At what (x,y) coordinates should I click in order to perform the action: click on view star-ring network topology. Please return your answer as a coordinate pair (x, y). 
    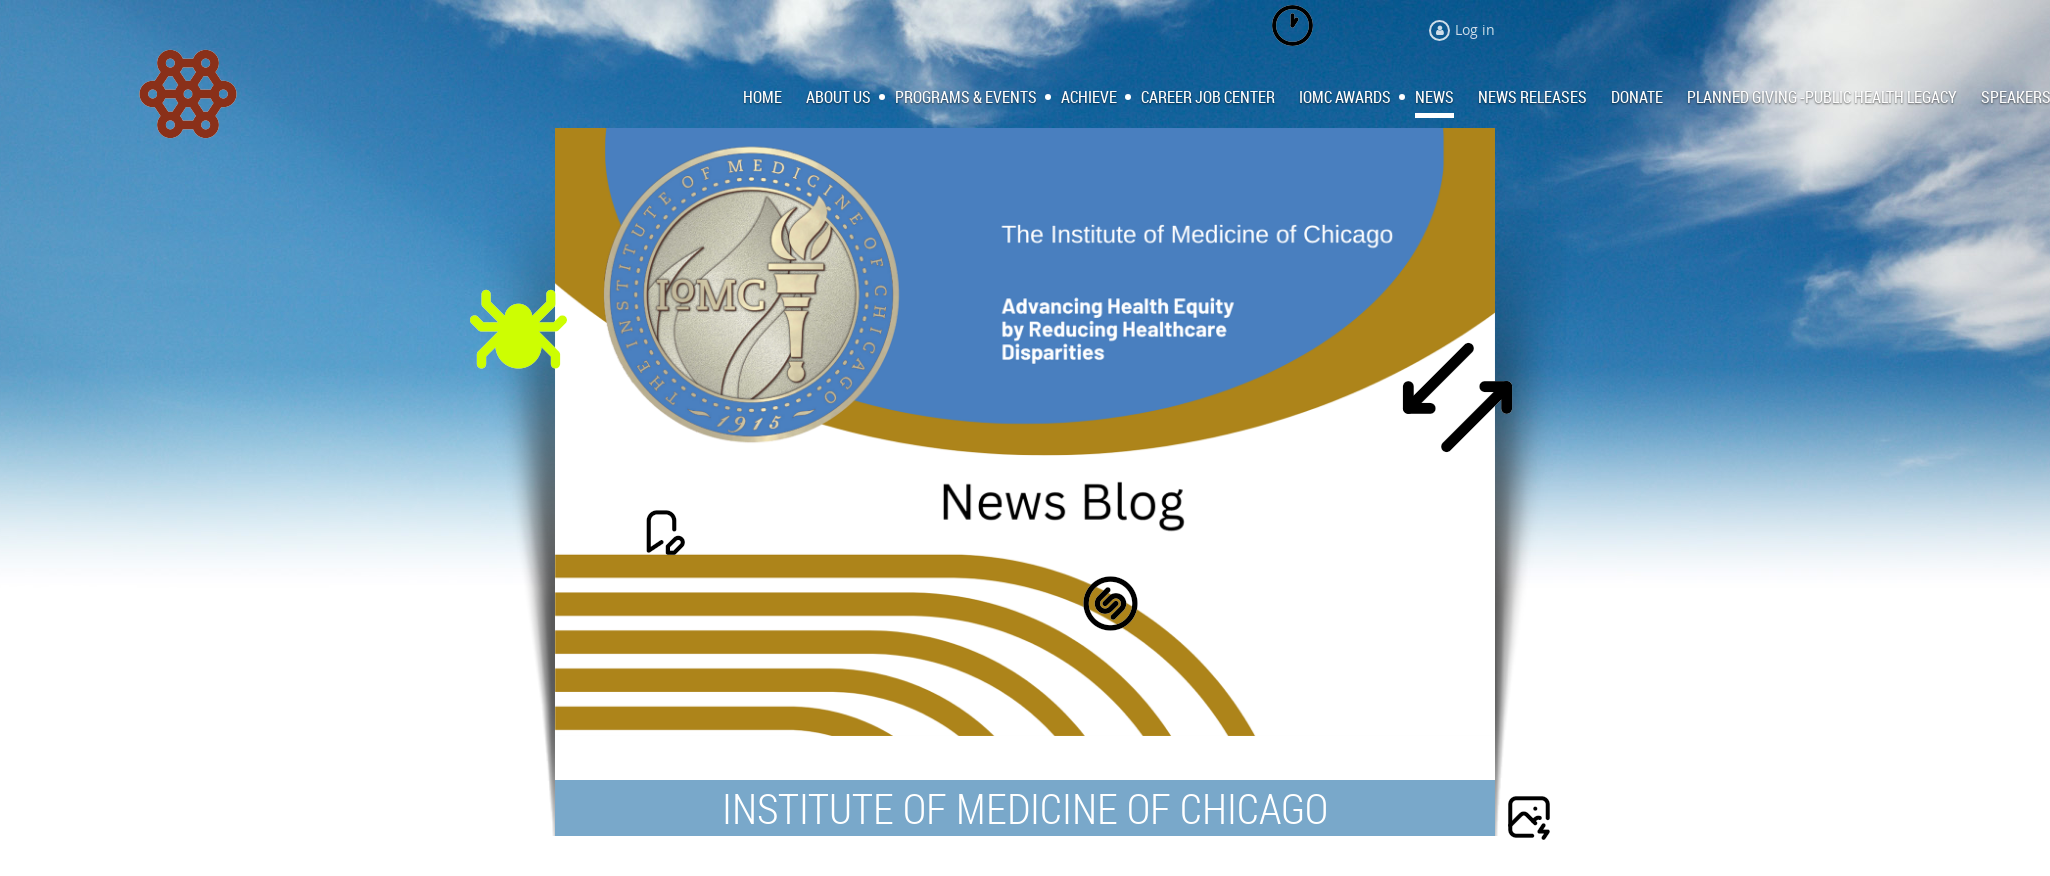
    Looking at the image, I should click on (188, 94).